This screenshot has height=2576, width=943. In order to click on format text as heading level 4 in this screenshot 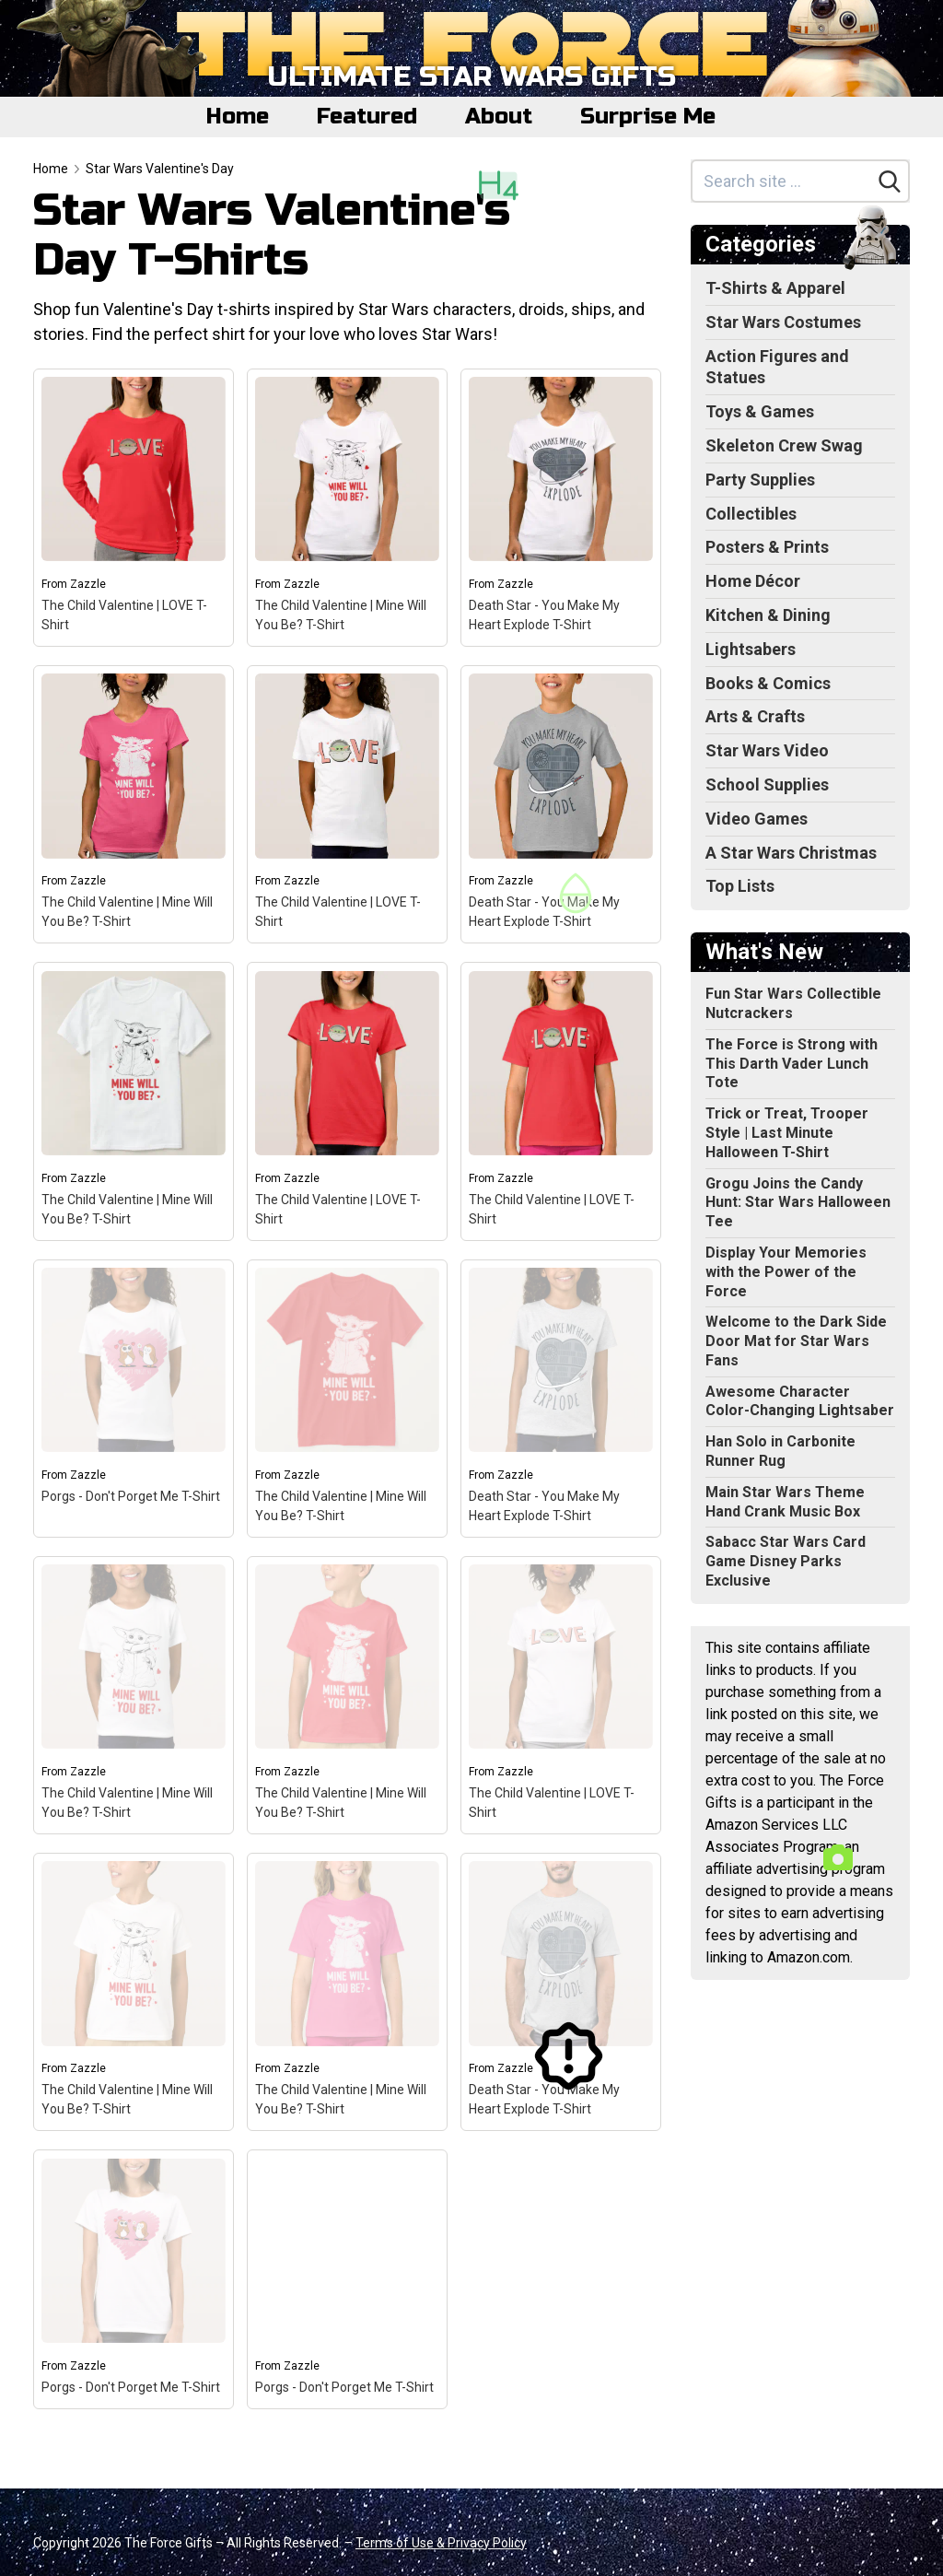, I will do `click(495, 184)`.